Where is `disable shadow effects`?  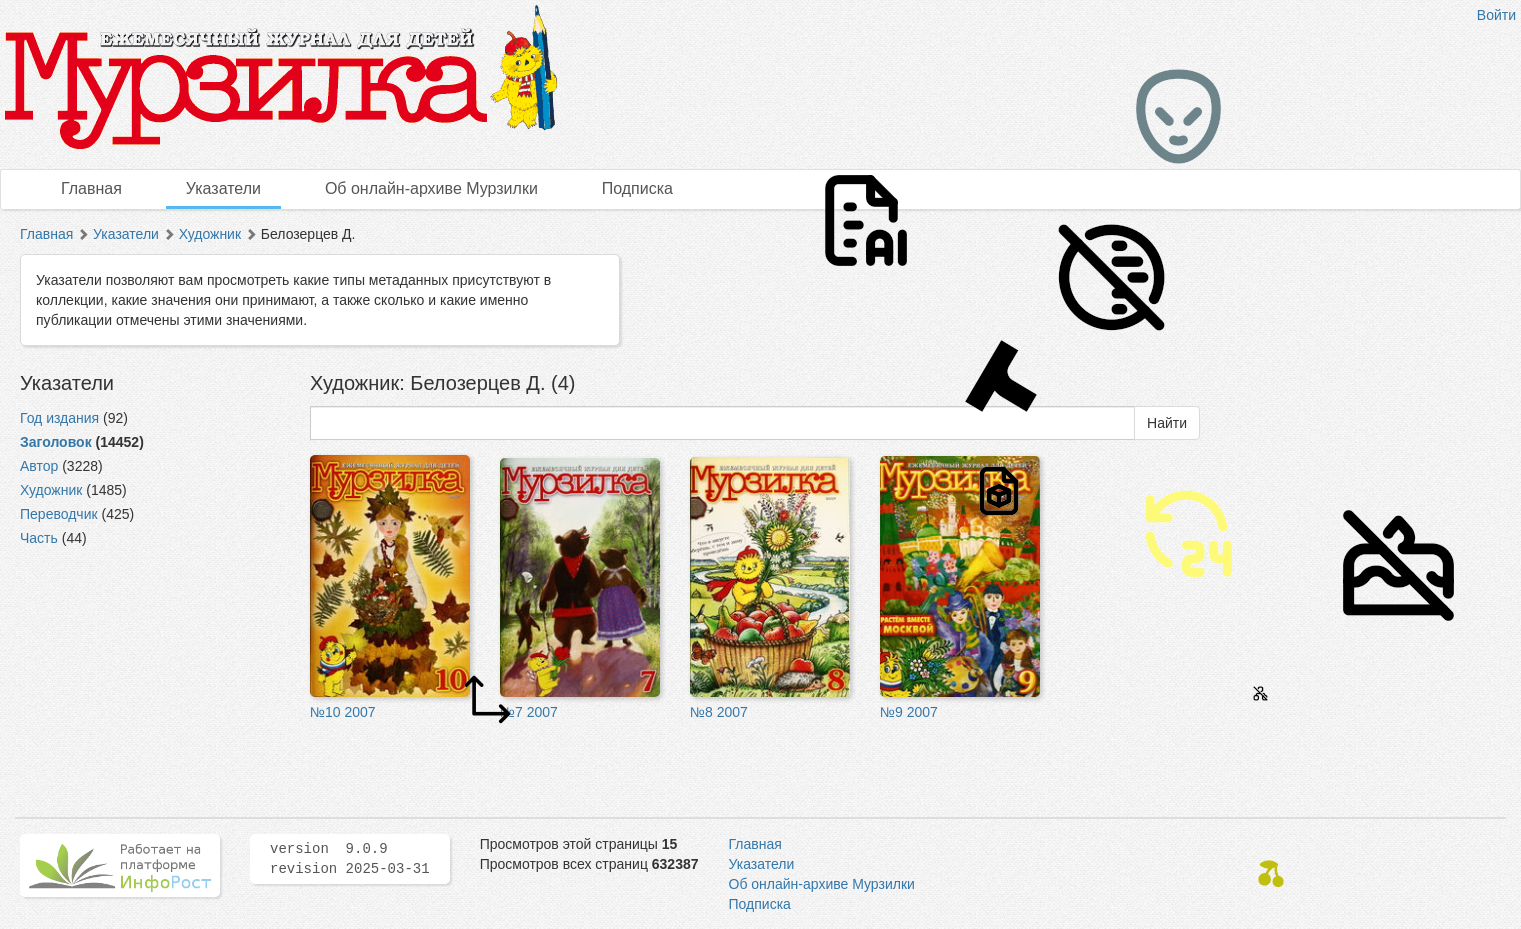
disable shadow effects is located at coordinates (1111, 277).